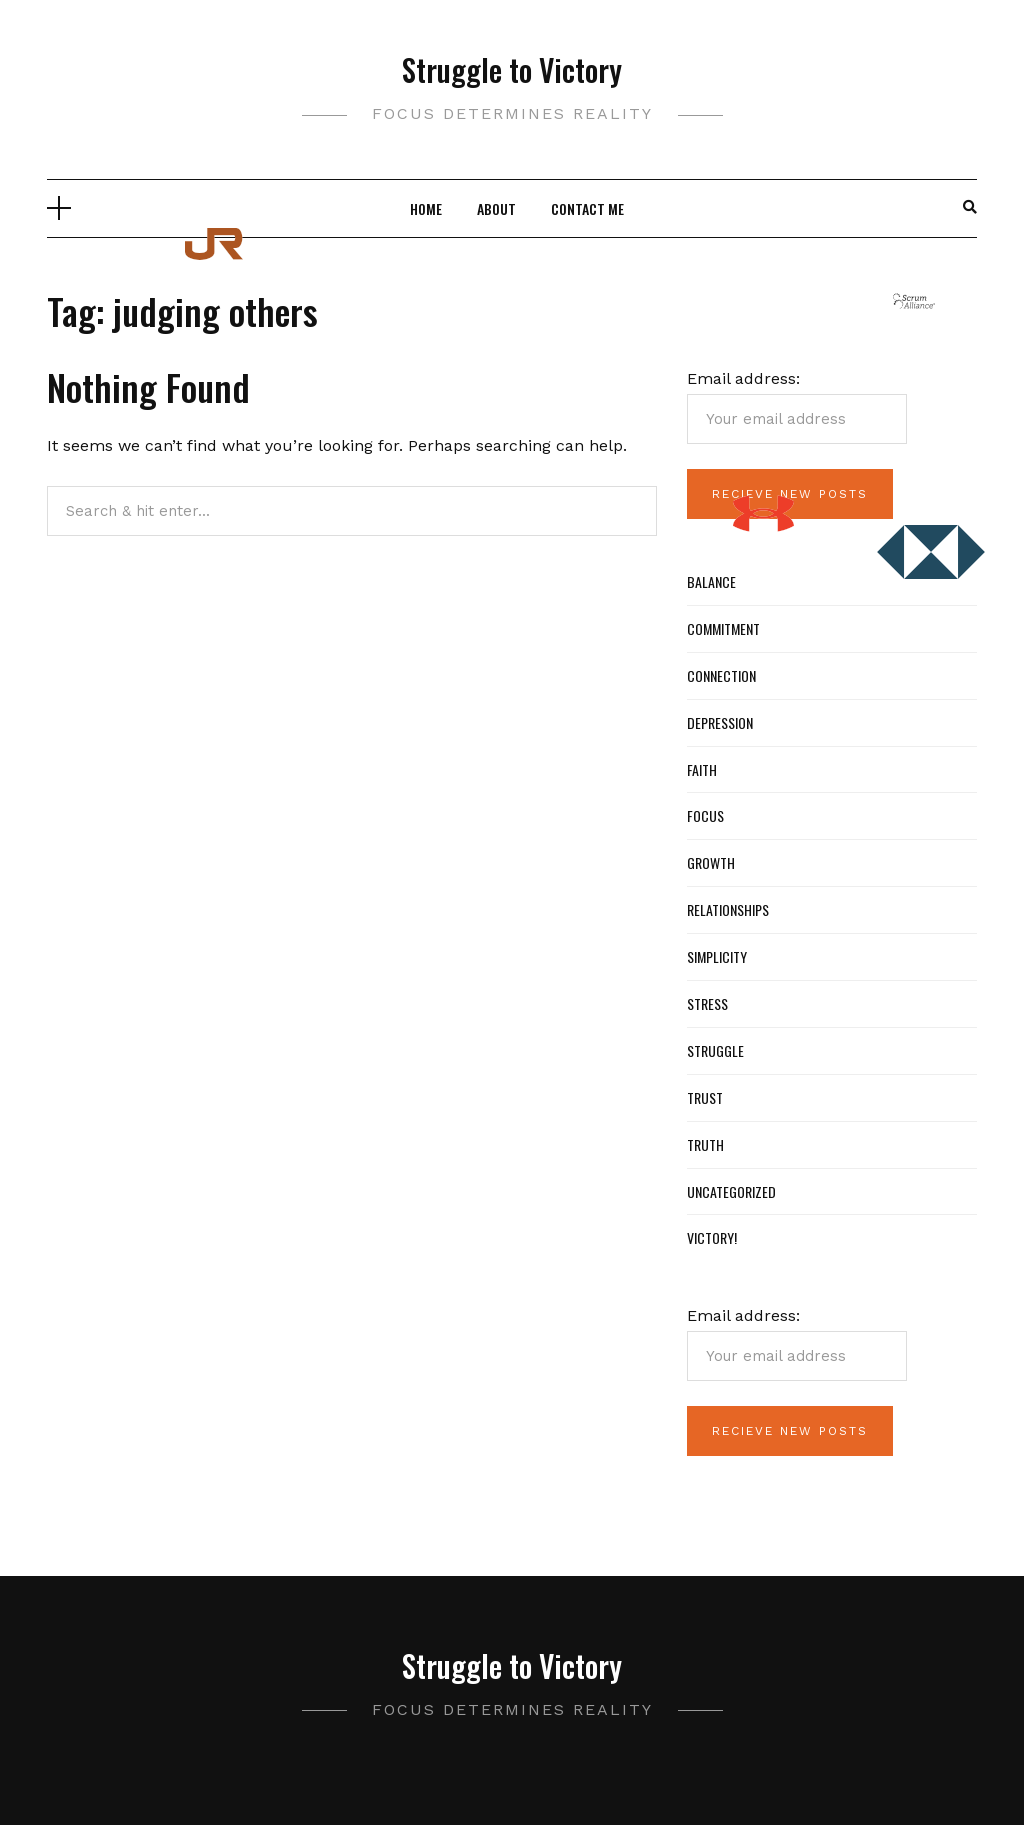  What do you see at coordinates (214, 244) in the screenshot?
I see `JR Group company logo` at bounding box center [214, 244].